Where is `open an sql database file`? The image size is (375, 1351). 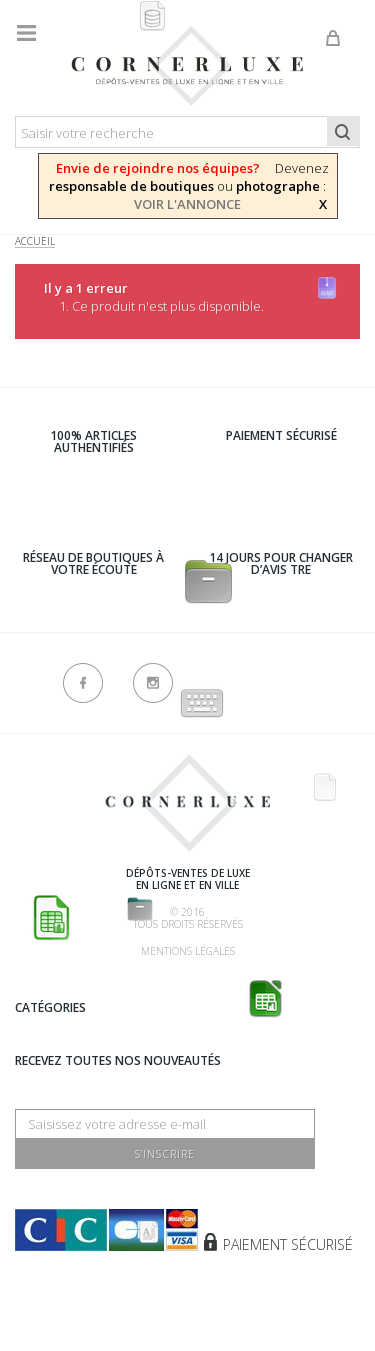 open an sql database file is located at coordinates (152, 15).